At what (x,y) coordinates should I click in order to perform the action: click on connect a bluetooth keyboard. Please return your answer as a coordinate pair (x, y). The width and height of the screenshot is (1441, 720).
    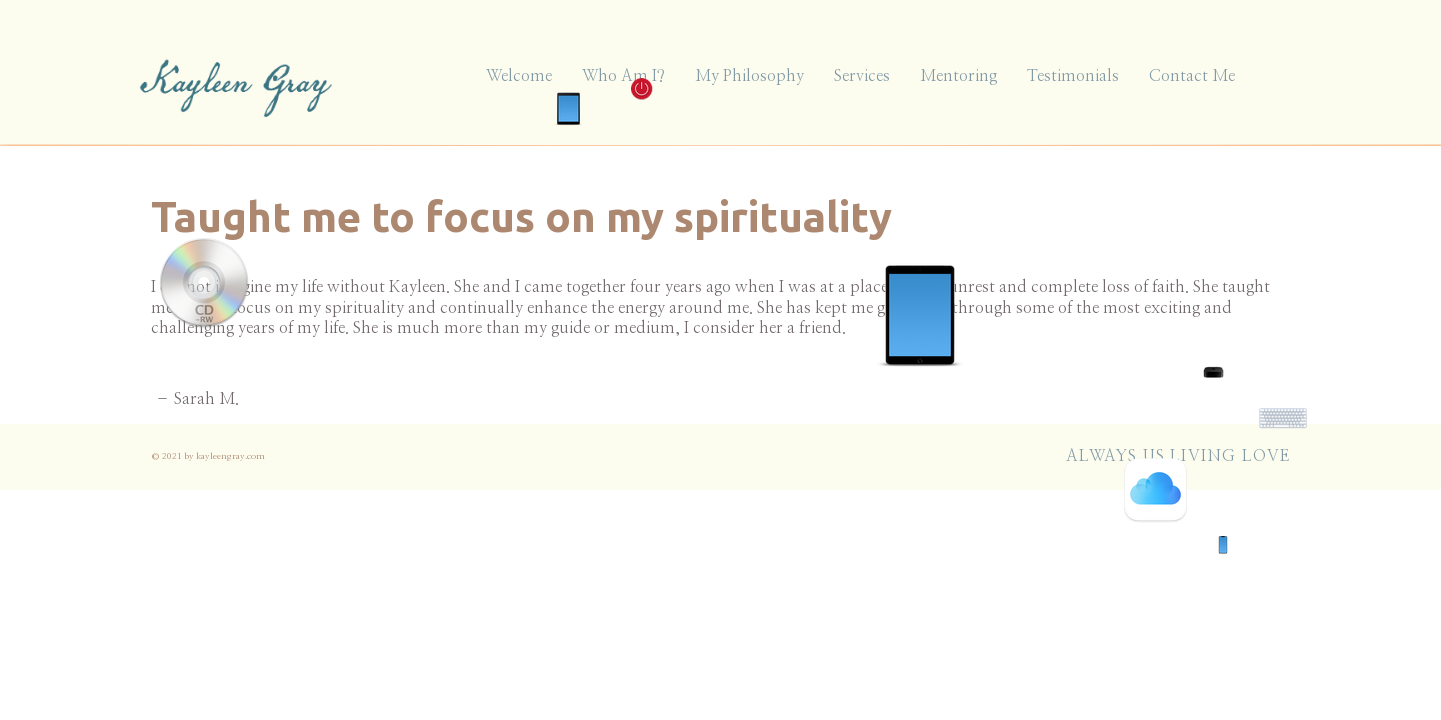
    Looking at the image, I should click on (1283, 418).